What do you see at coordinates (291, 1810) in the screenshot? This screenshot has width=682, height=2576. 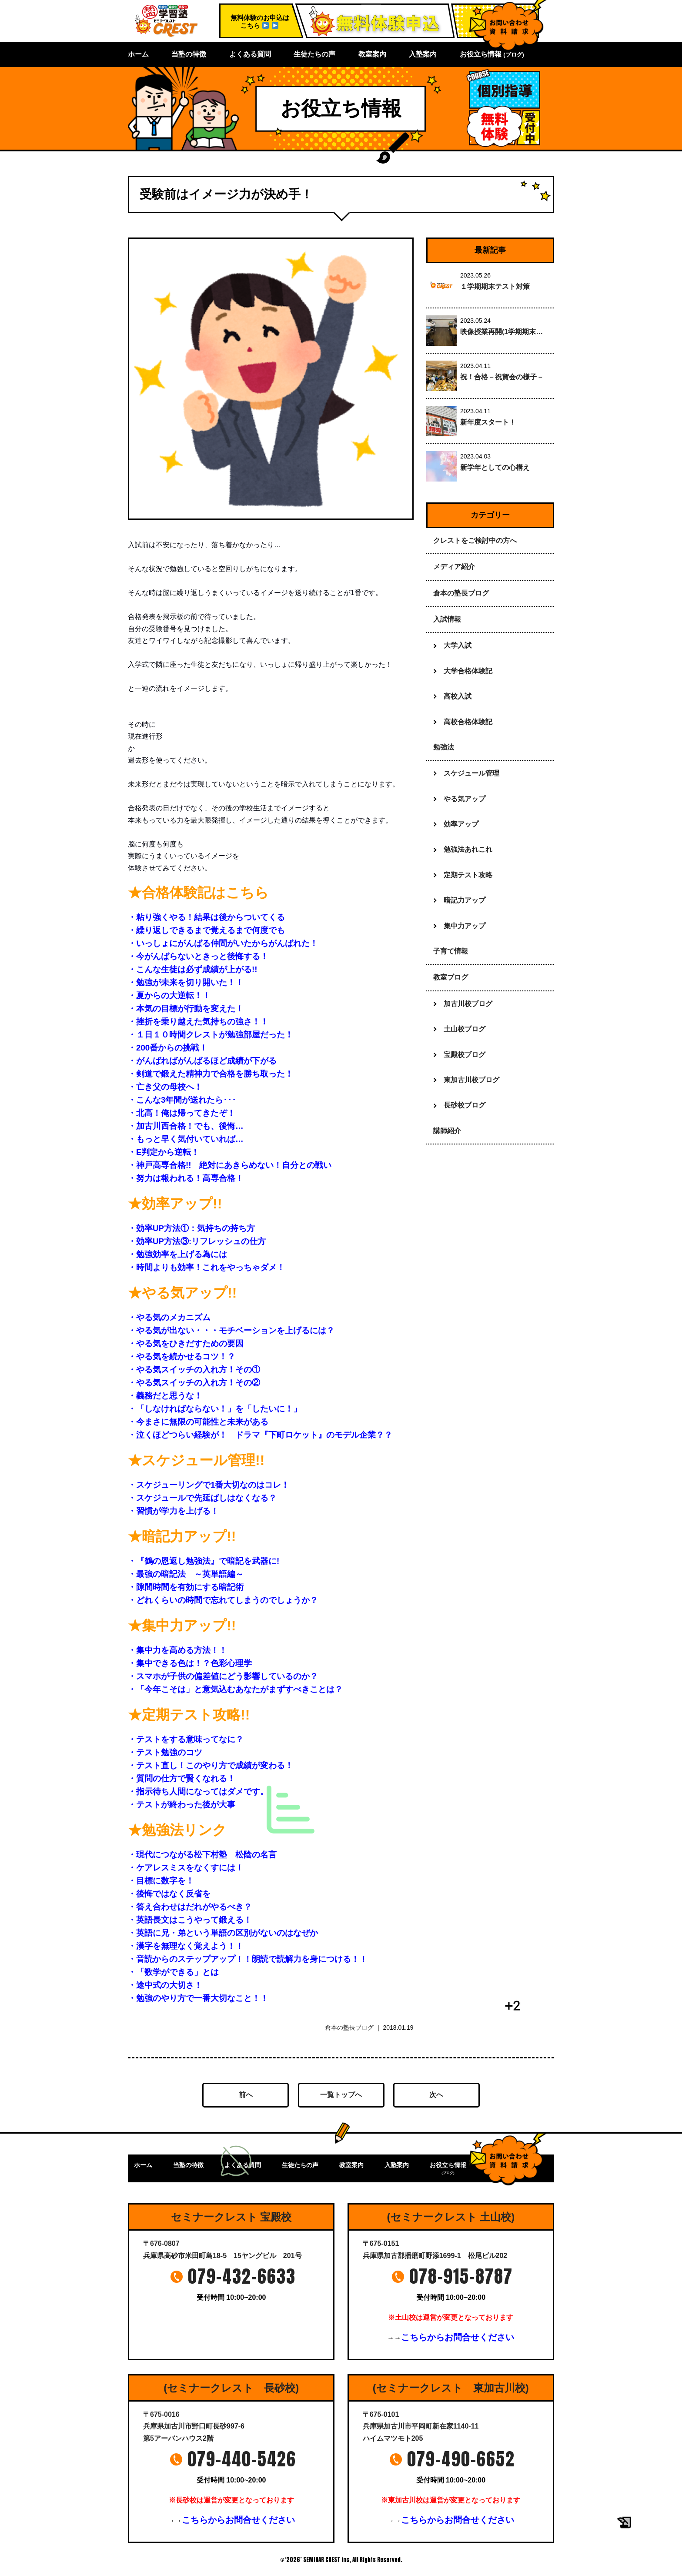 I see `view growth analytics or statistics` at bounding box center [291, 1810].